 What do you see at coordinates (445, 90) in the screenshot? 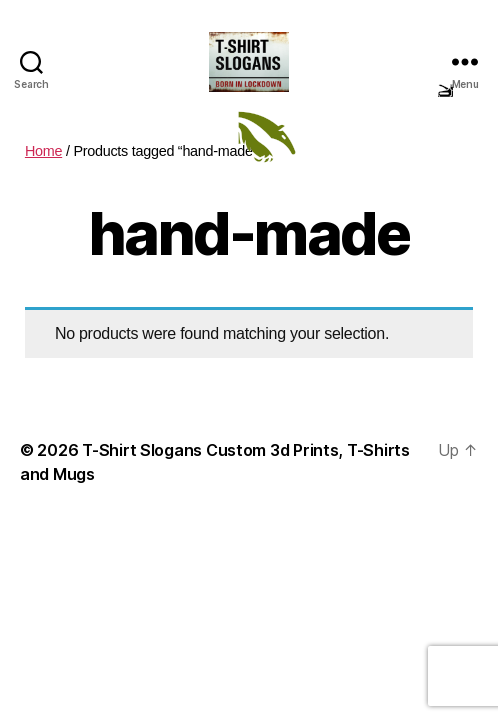
I see `use heavy-duty stapler tool` at bounding box center [445, 90].